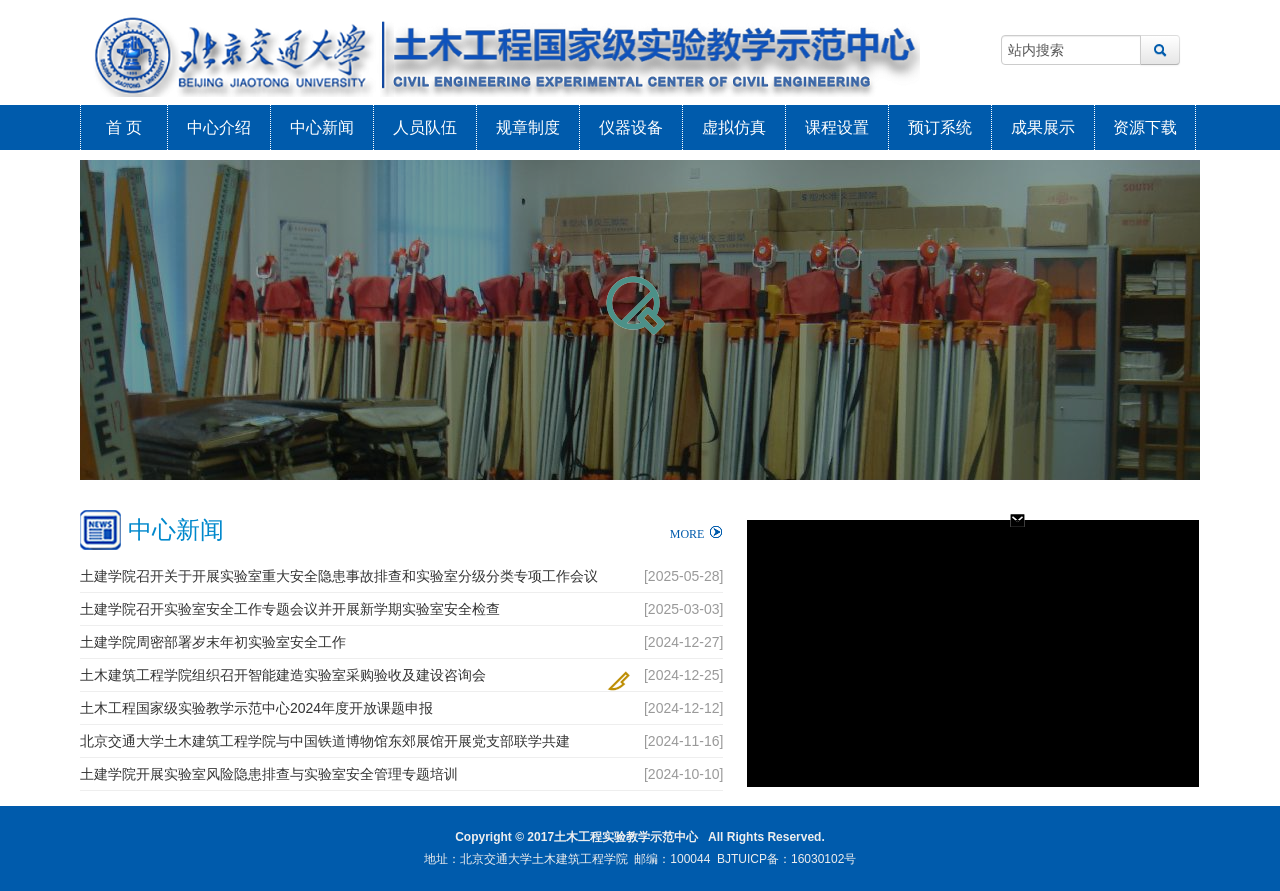 The height and width of the screenshot is (891, 1280). What do you see at coordinates (619, 681) in the screenshot?
I see `slice or cut selected elements` at bounding box center [619, 681].